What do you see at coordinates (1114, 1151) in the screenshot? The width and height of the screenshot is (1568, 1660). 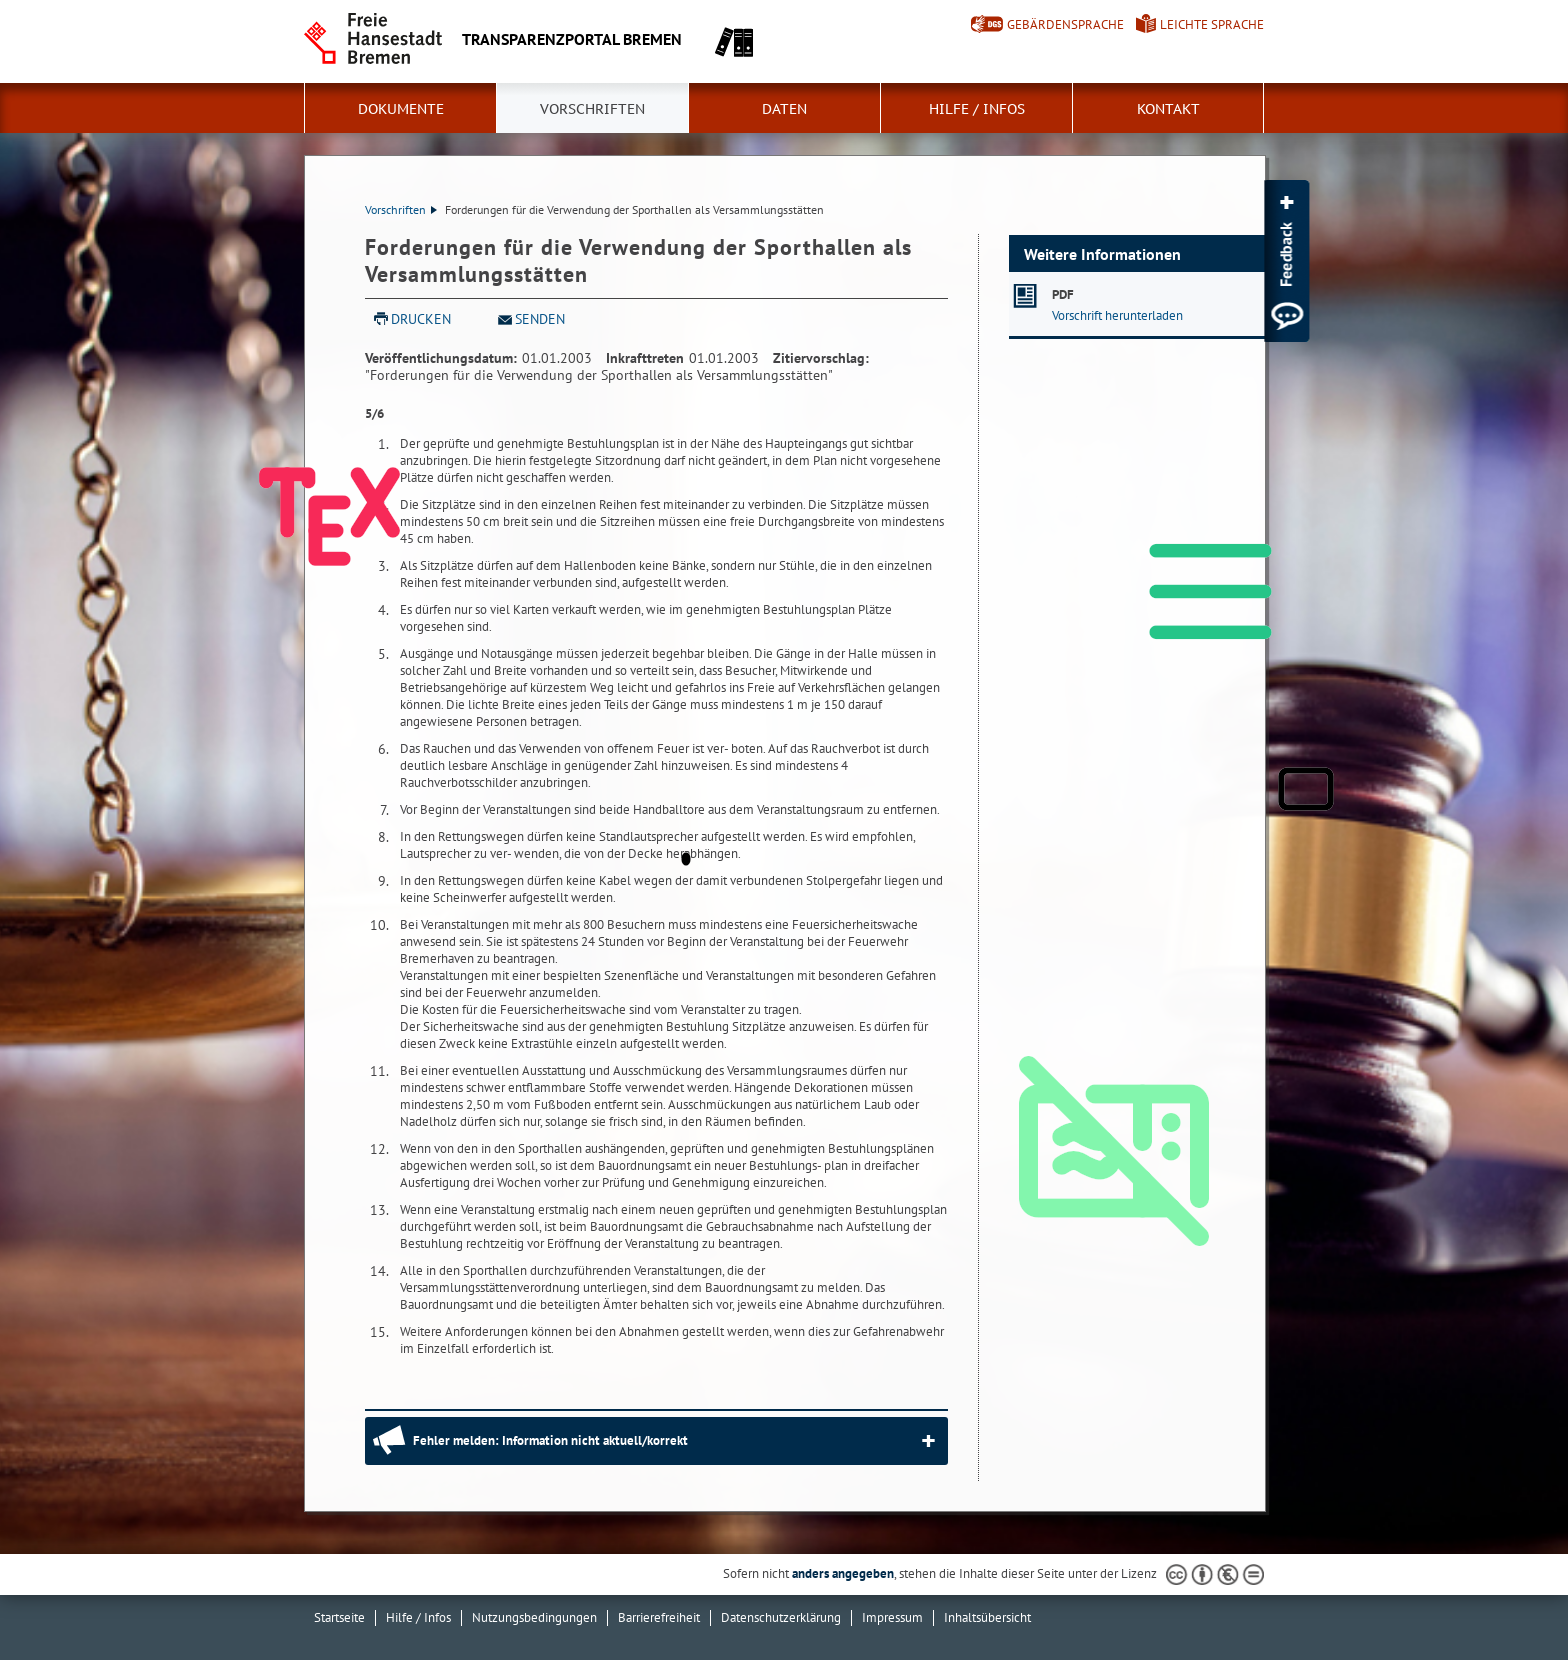 I see `microwave is currently disabled or off` at bounding box center [1114, 1151].